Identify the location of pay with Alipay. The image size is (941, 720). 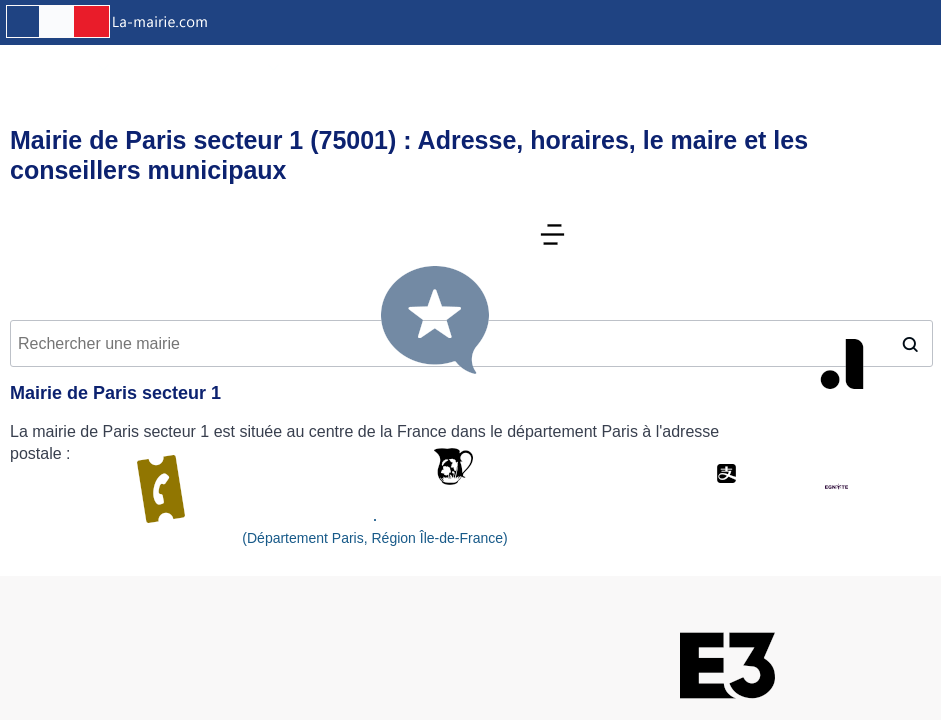
(726, 473).